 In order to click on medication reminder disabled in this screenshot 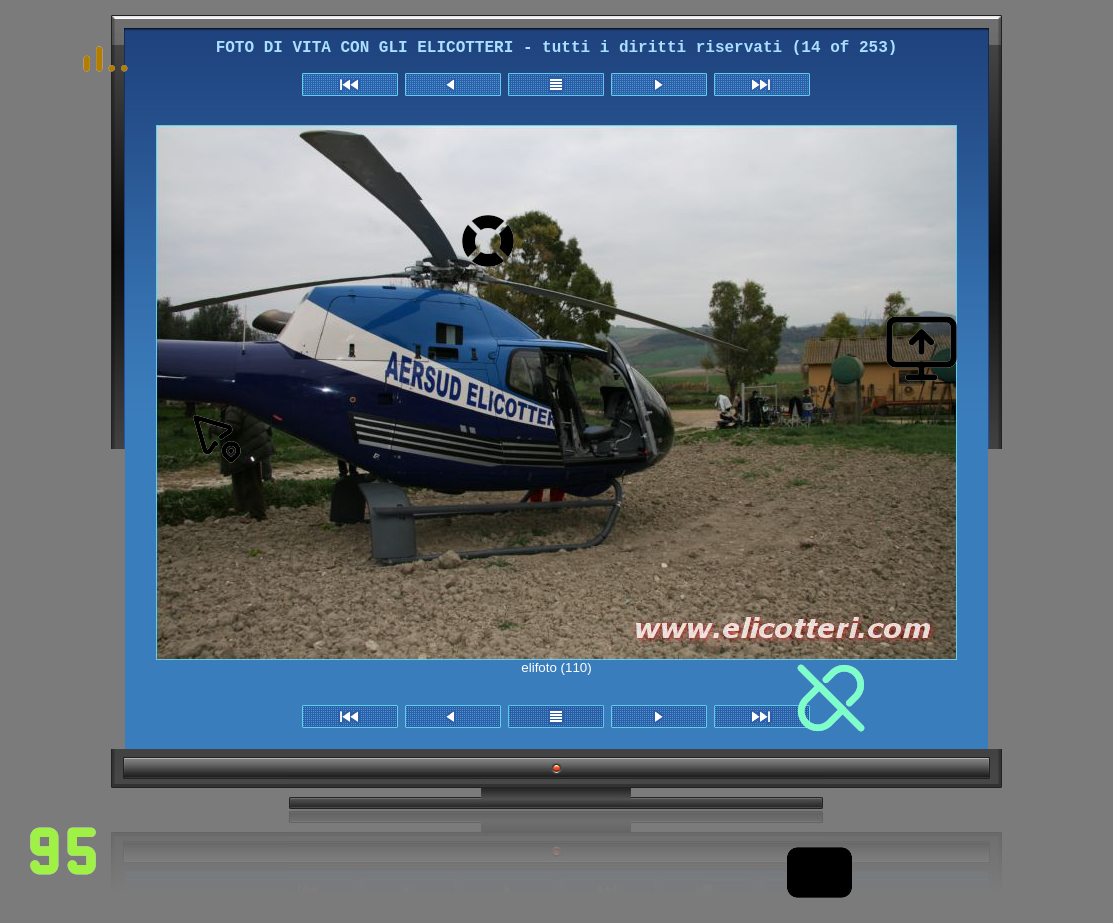, I will do `click(831, 698)`.